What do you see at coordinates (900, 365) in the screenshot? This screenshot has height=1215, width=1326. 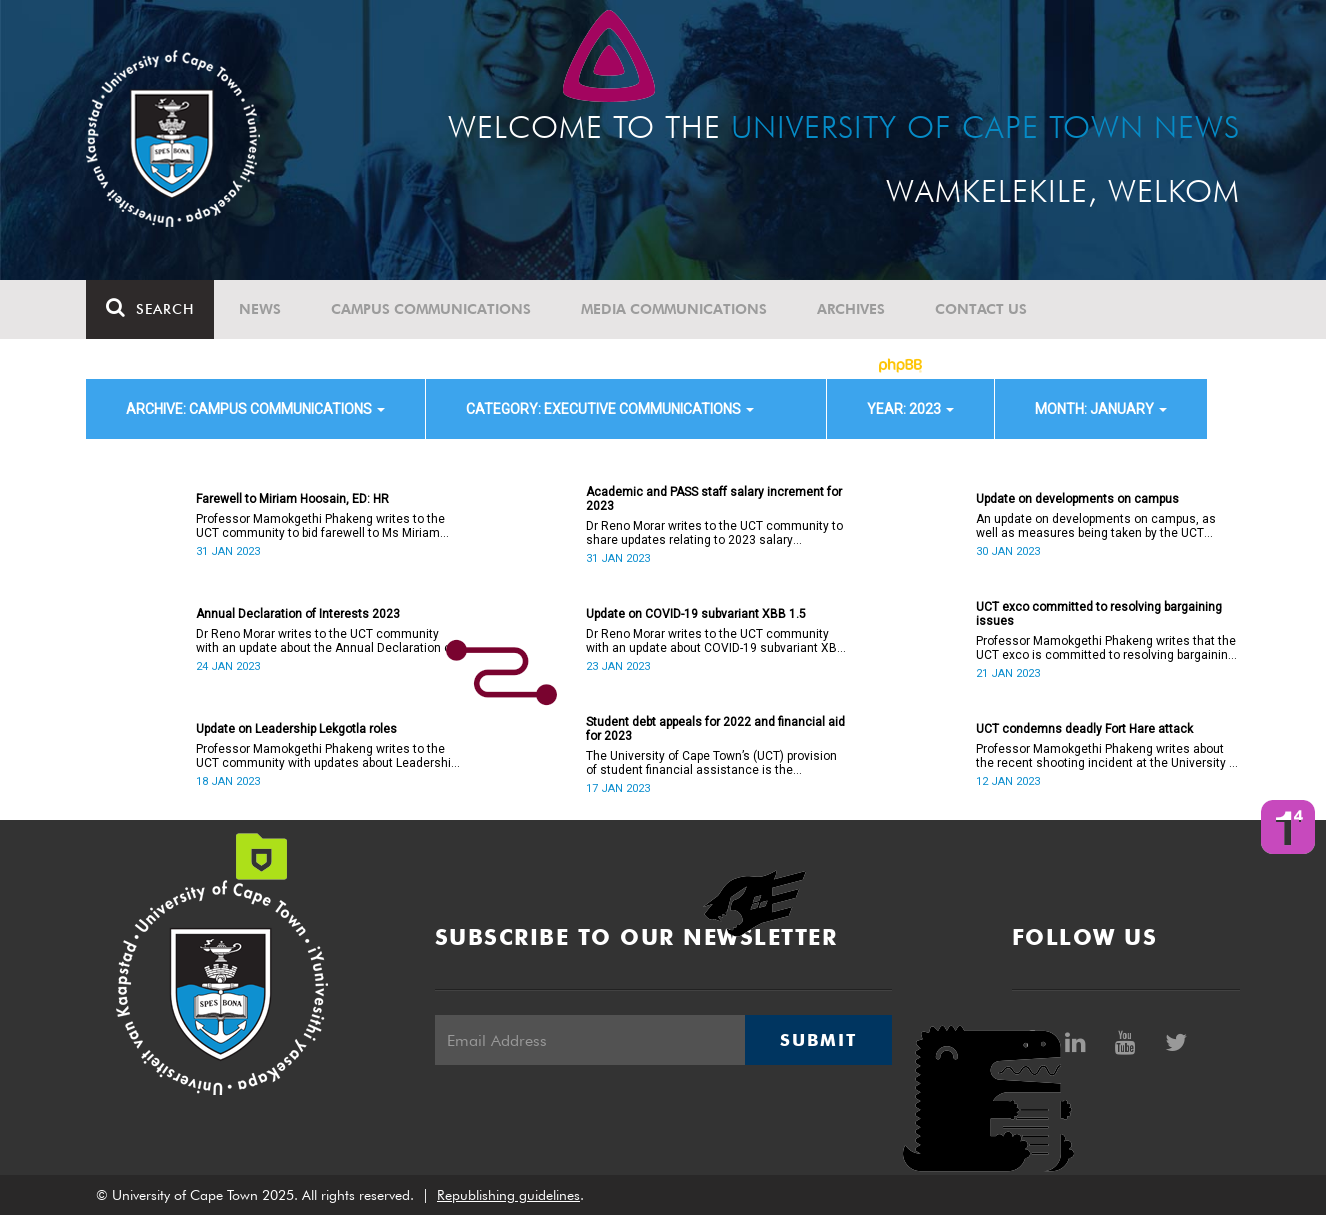 I see `visit phpBB forum software website` at bounding box center [900, 365].